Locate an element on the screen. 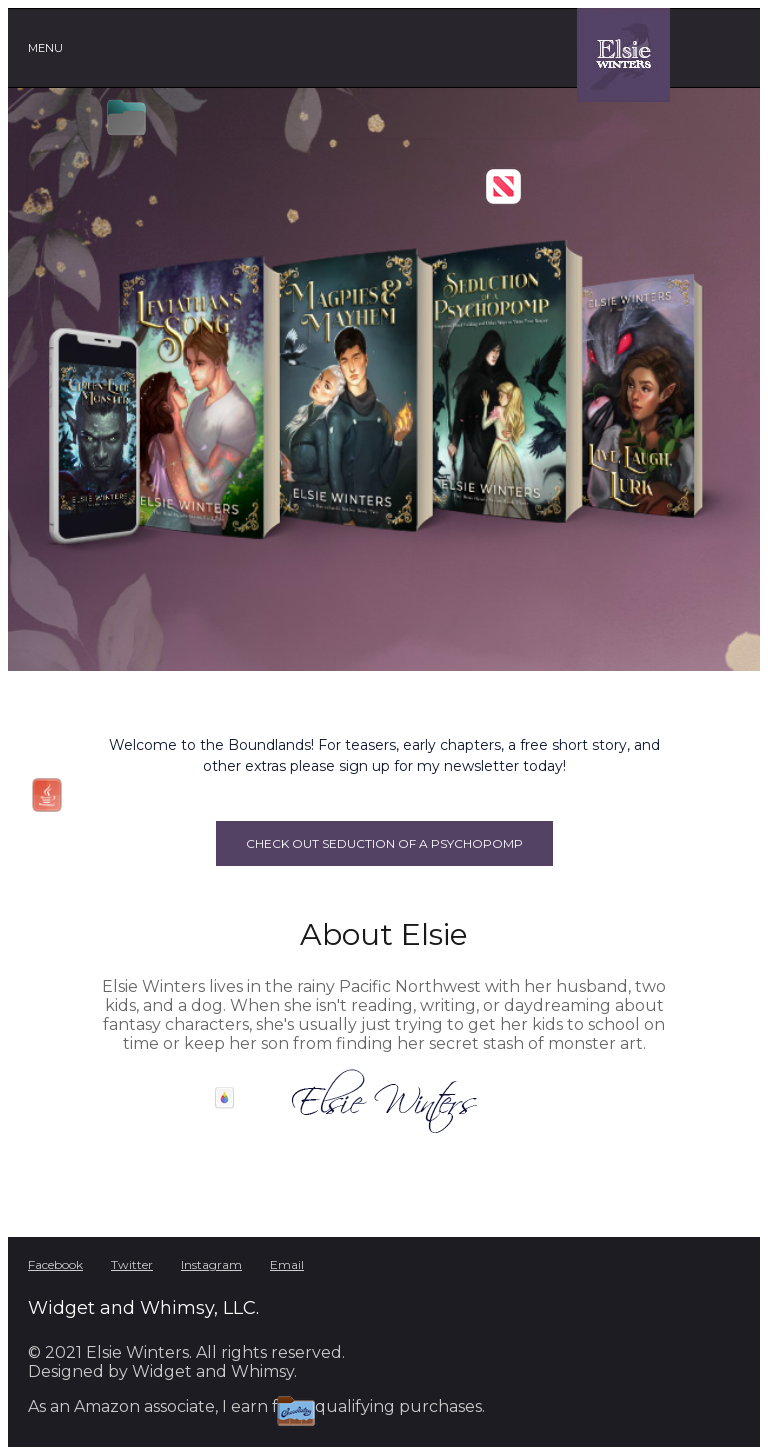  folder containing chocolatey package manager files is located at coordinates (296, 1412).